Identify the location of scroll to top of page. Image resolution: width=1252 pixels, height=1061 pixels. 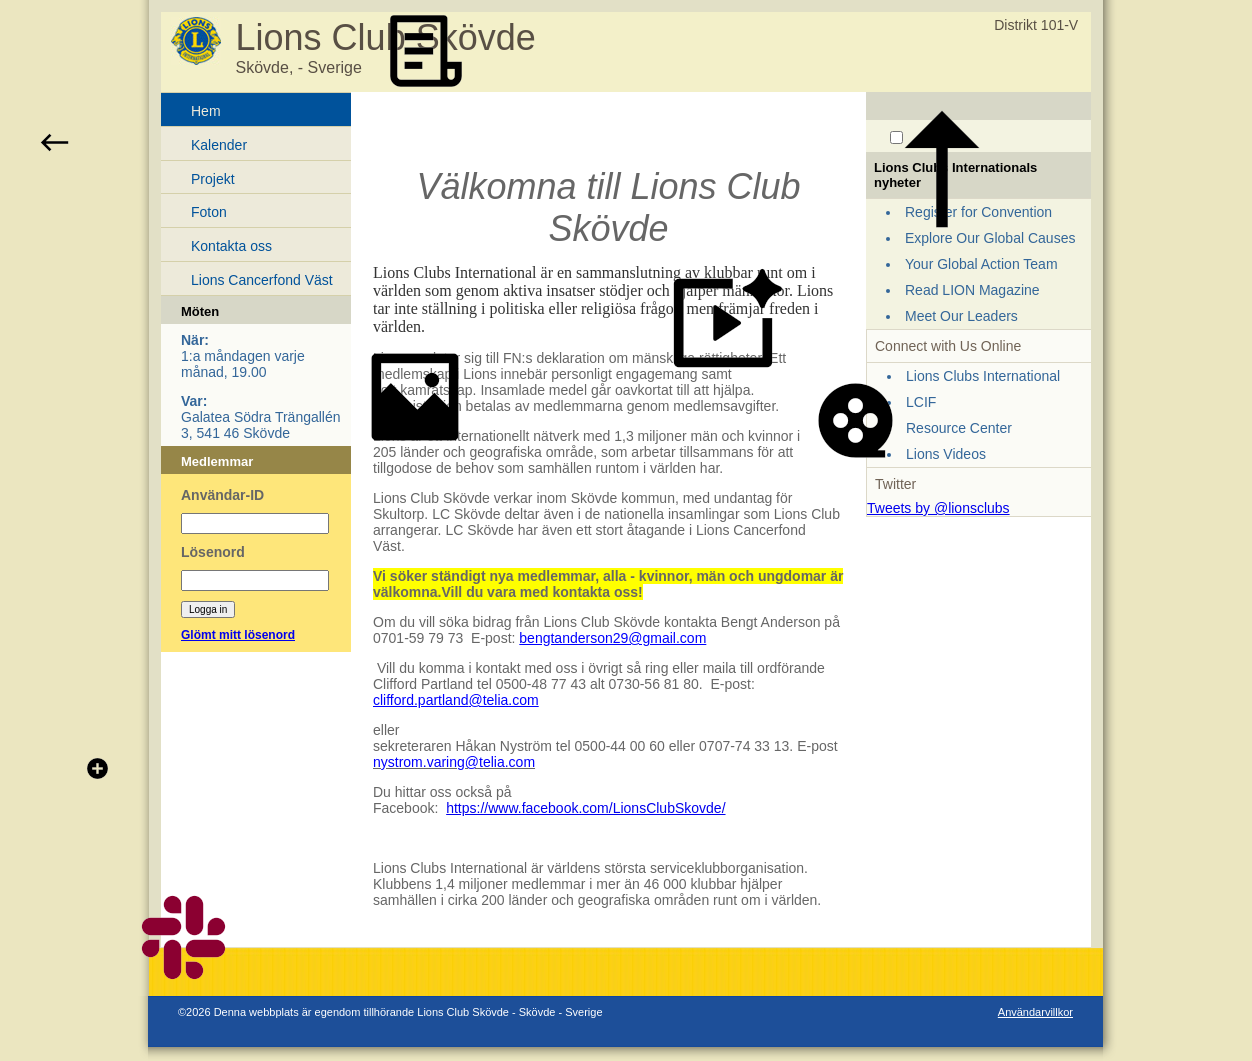
(942, 169).